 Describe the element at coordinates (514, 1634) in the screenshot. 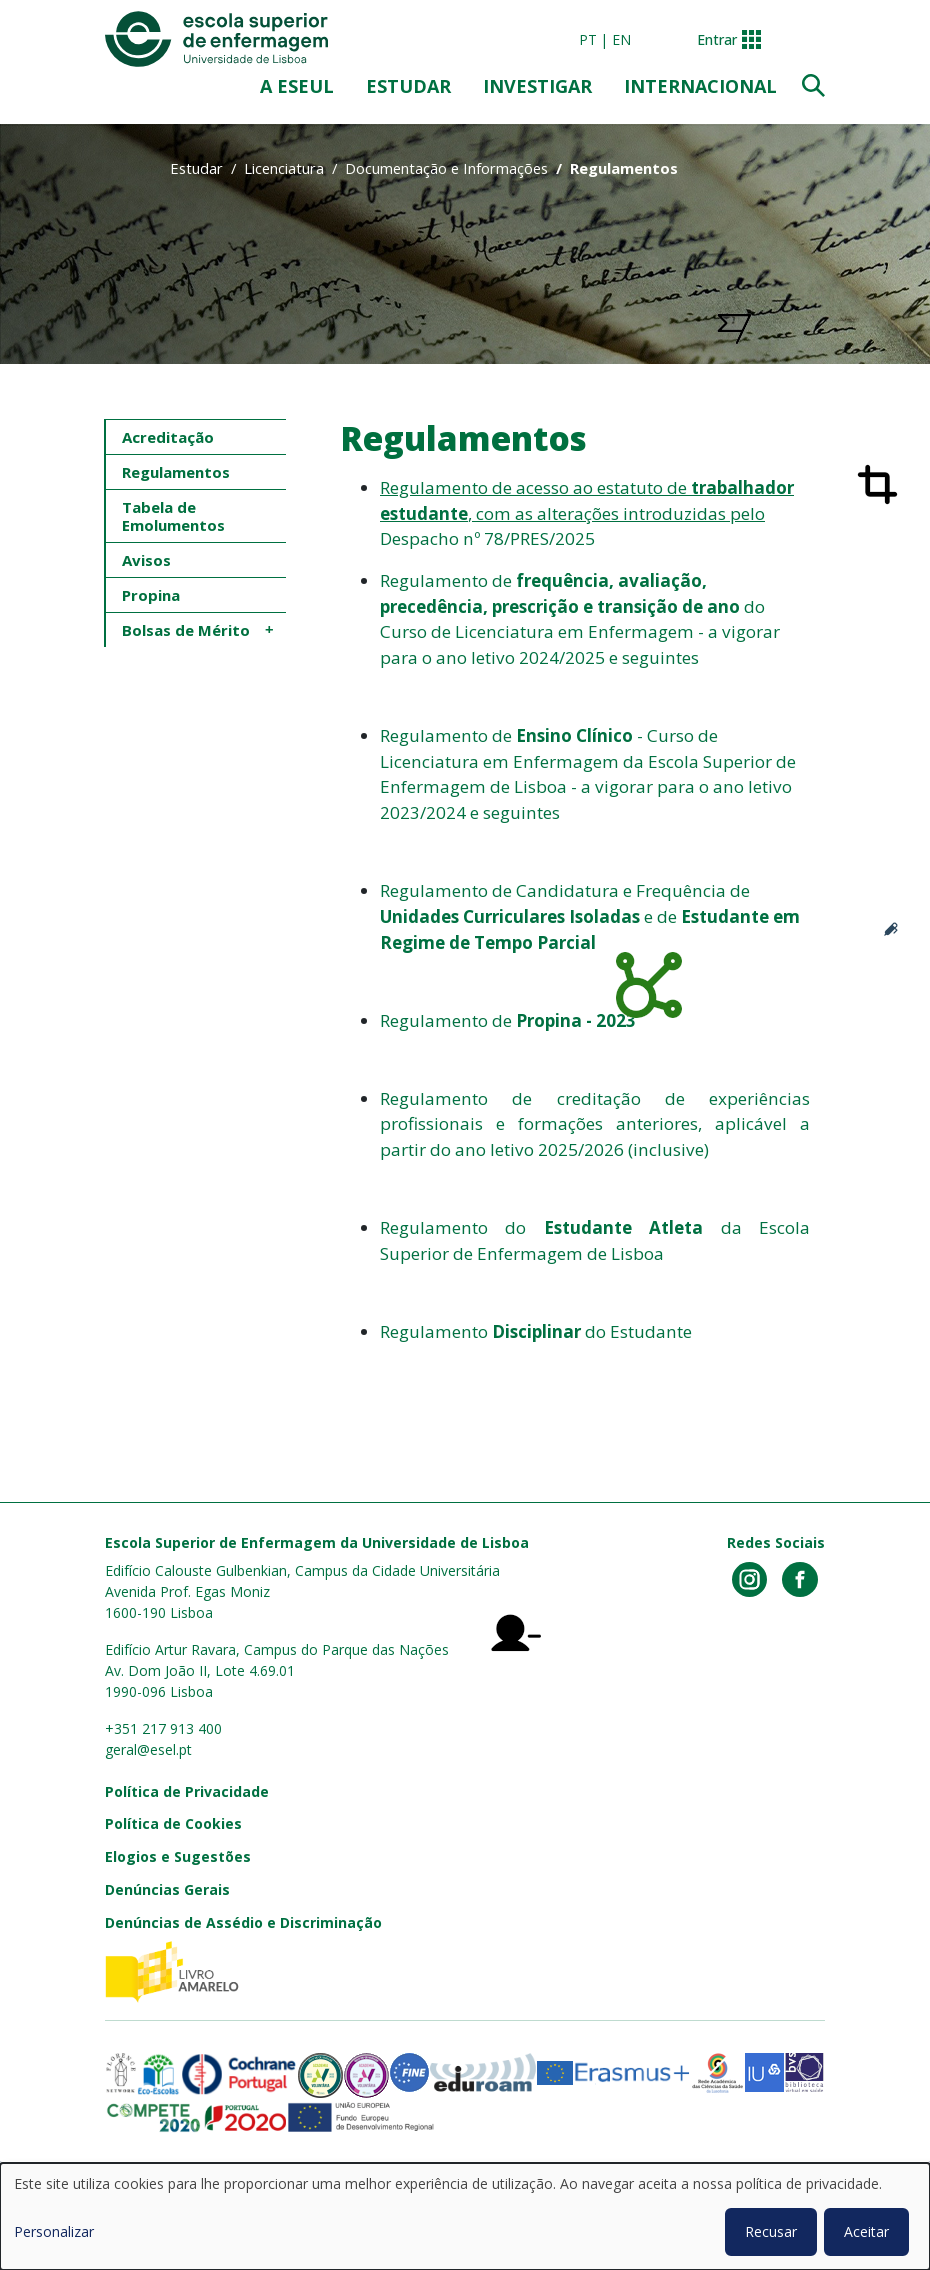

I see `remove a user or contact` at that location.